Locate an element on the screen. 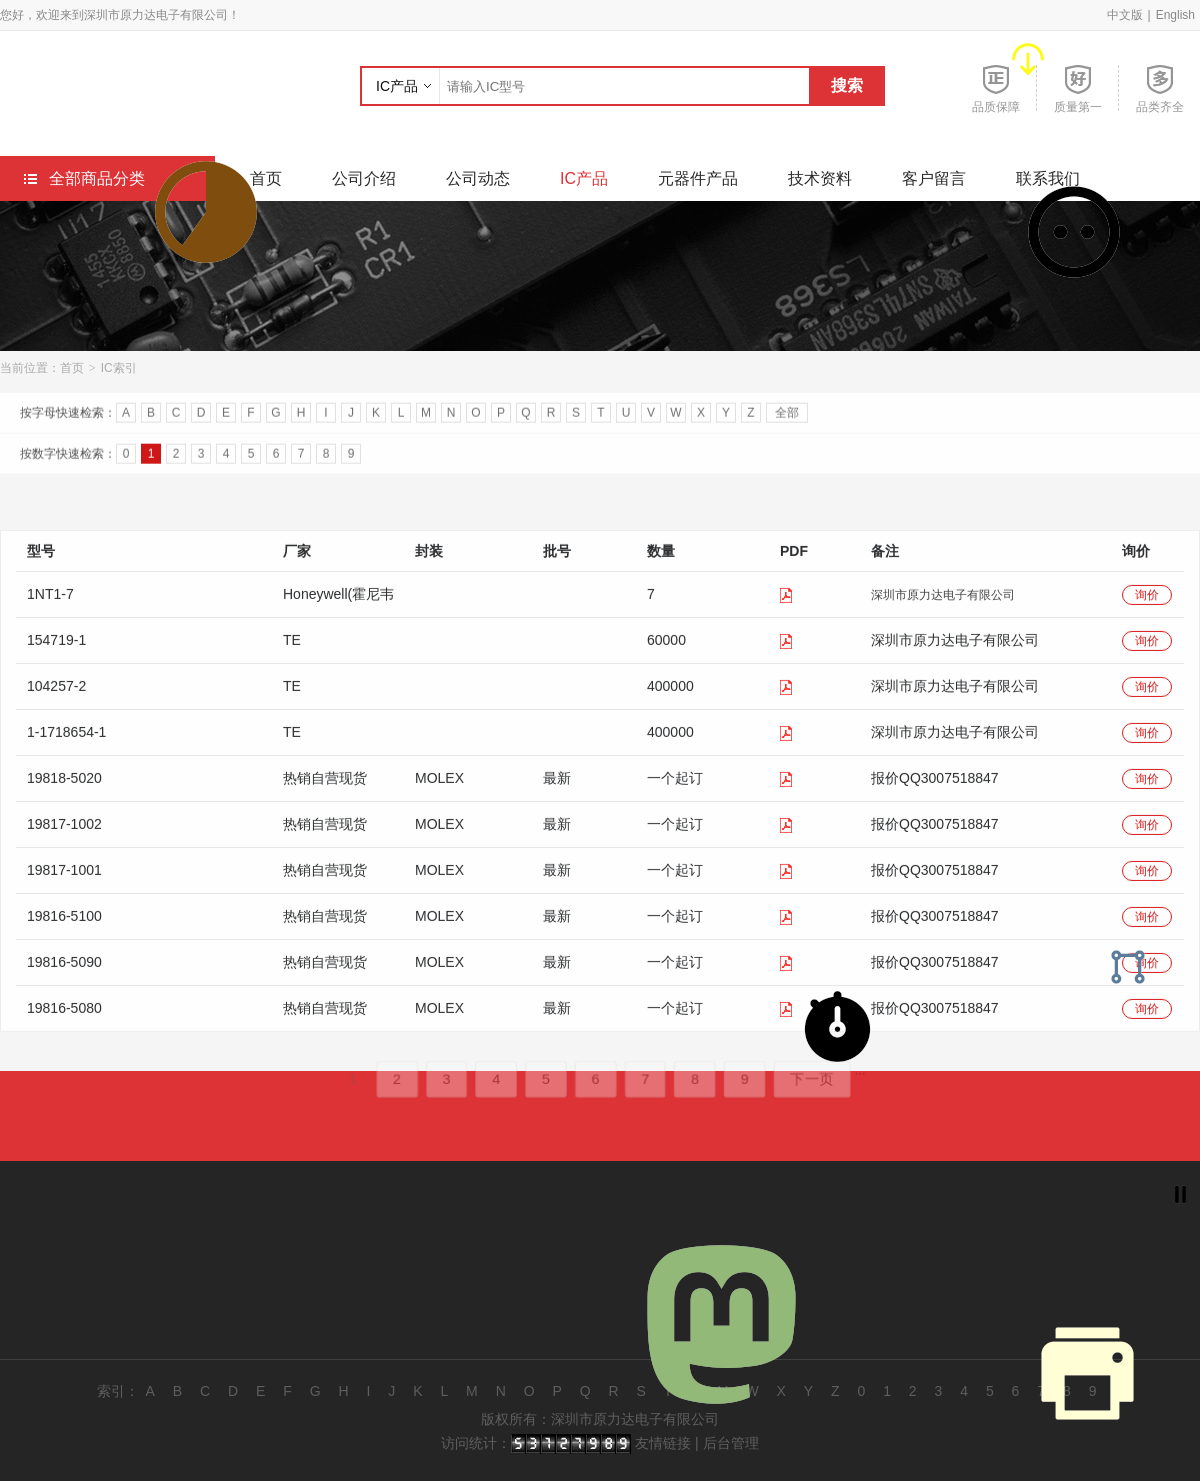  open more options menu is located at coordinates (1074, 232).